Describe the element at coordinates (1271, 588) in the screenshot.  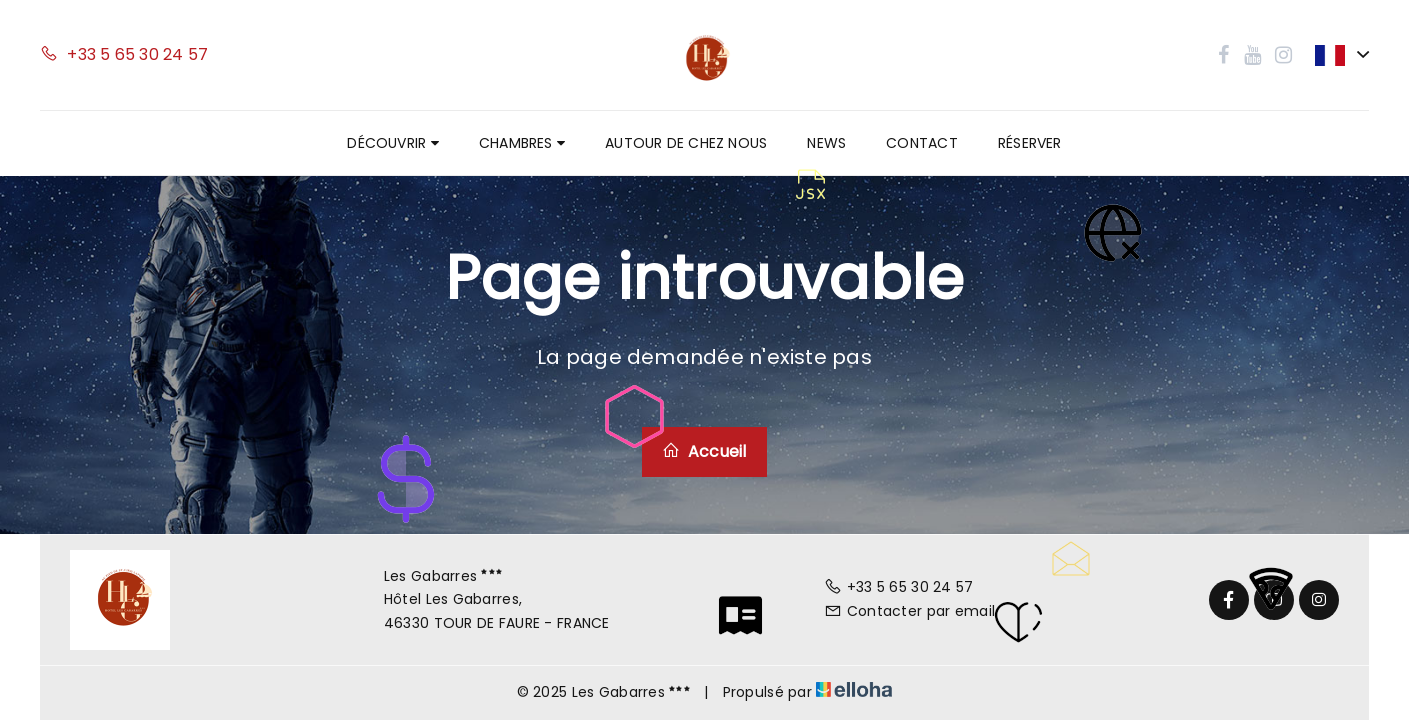
I see `browse food or pizza delivery options` at that location.